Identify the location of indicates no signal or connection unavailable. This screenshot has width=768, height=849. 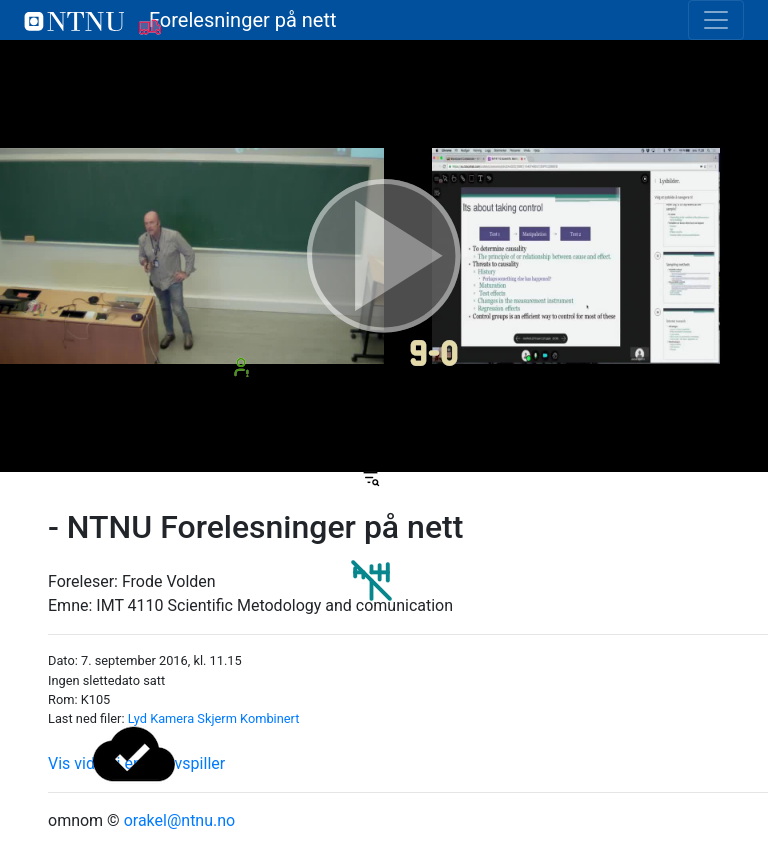
(371, 580).